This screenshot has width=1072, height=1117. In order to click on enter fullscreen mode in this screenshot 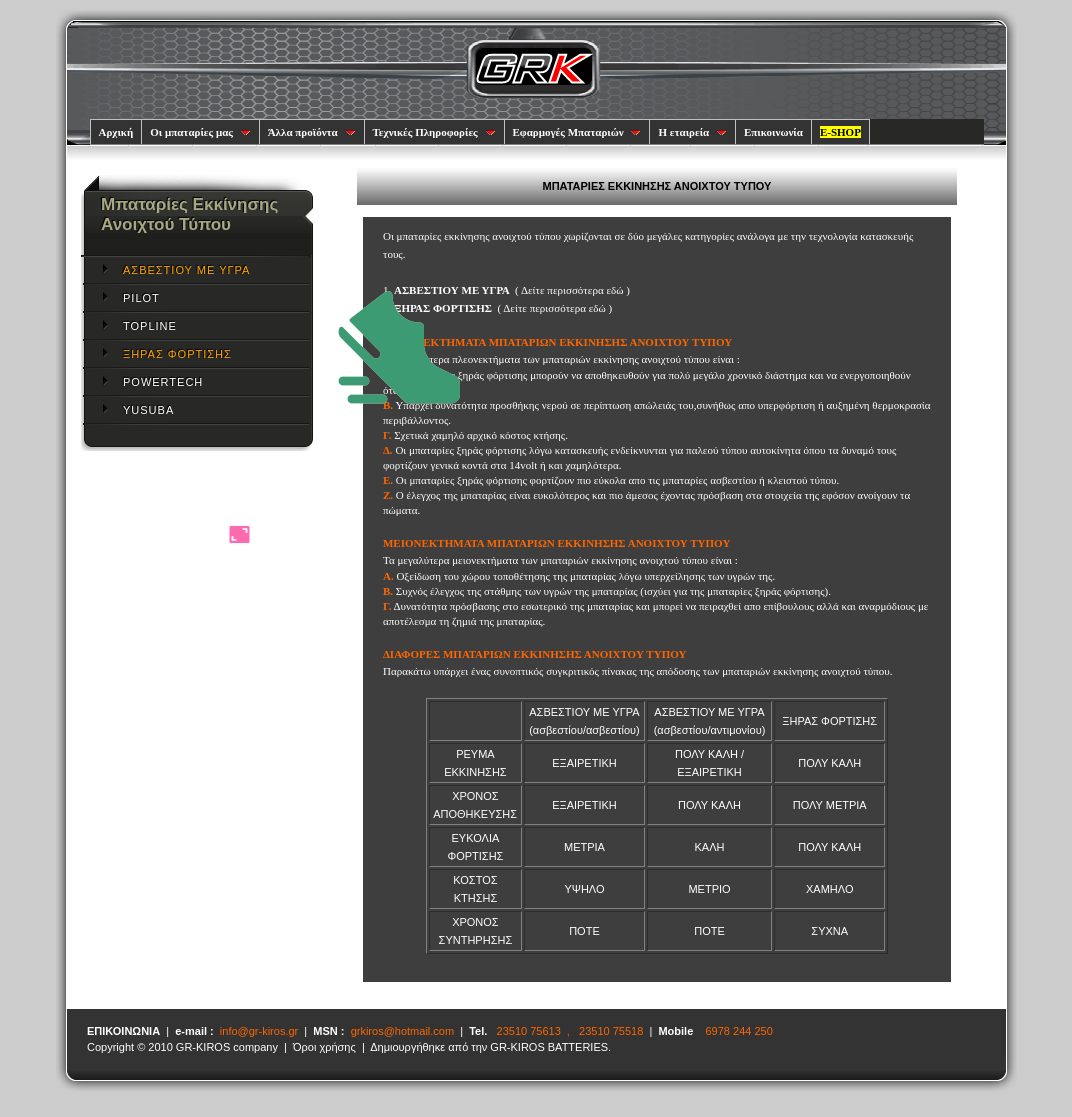, I will do `click(239, 534)`.